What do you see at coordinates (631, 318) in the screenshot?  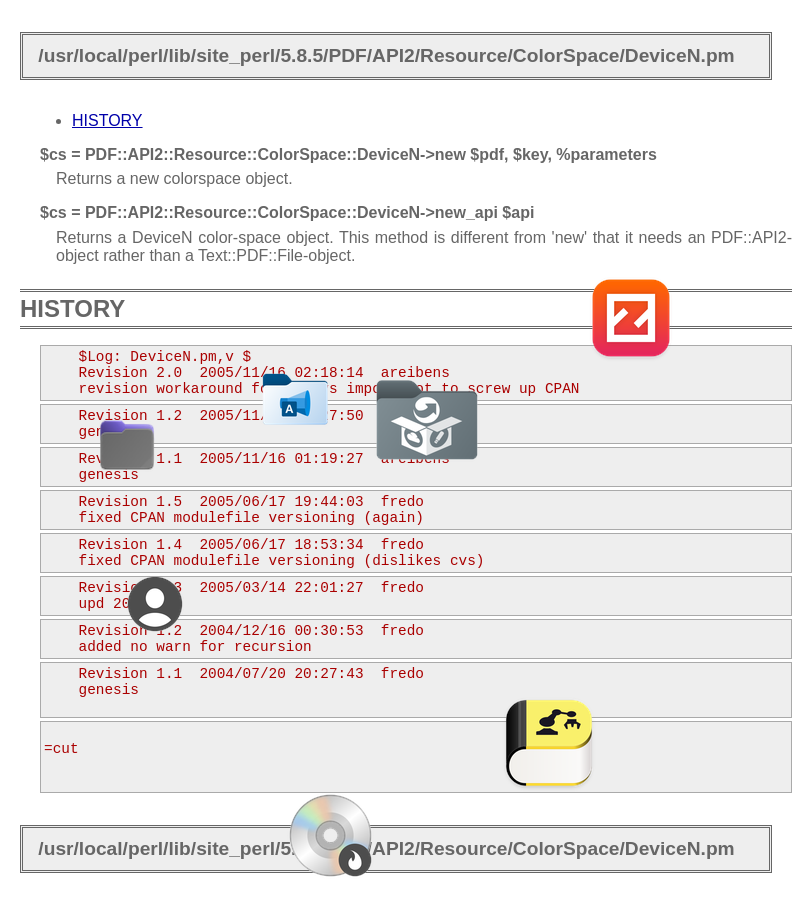 I see `open Zrythm digital audio workstation` at bounding box center [631, 318].